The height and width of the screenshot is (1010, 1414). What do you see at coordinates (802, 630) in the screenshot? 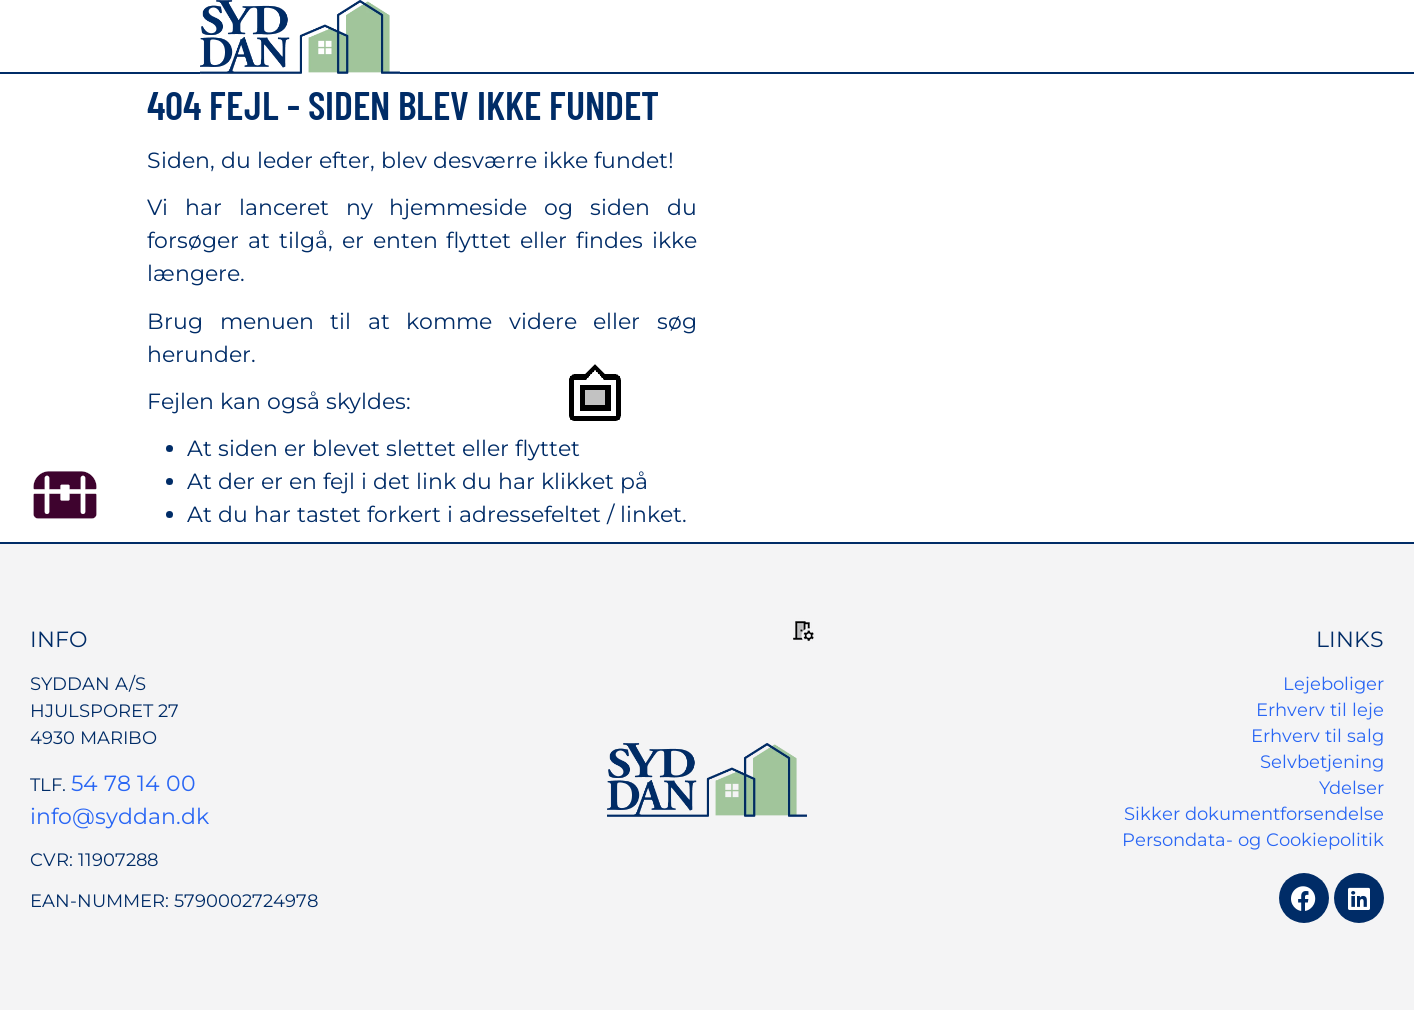
I see `adjust room or space preferences` at bounding box center [802, 630].